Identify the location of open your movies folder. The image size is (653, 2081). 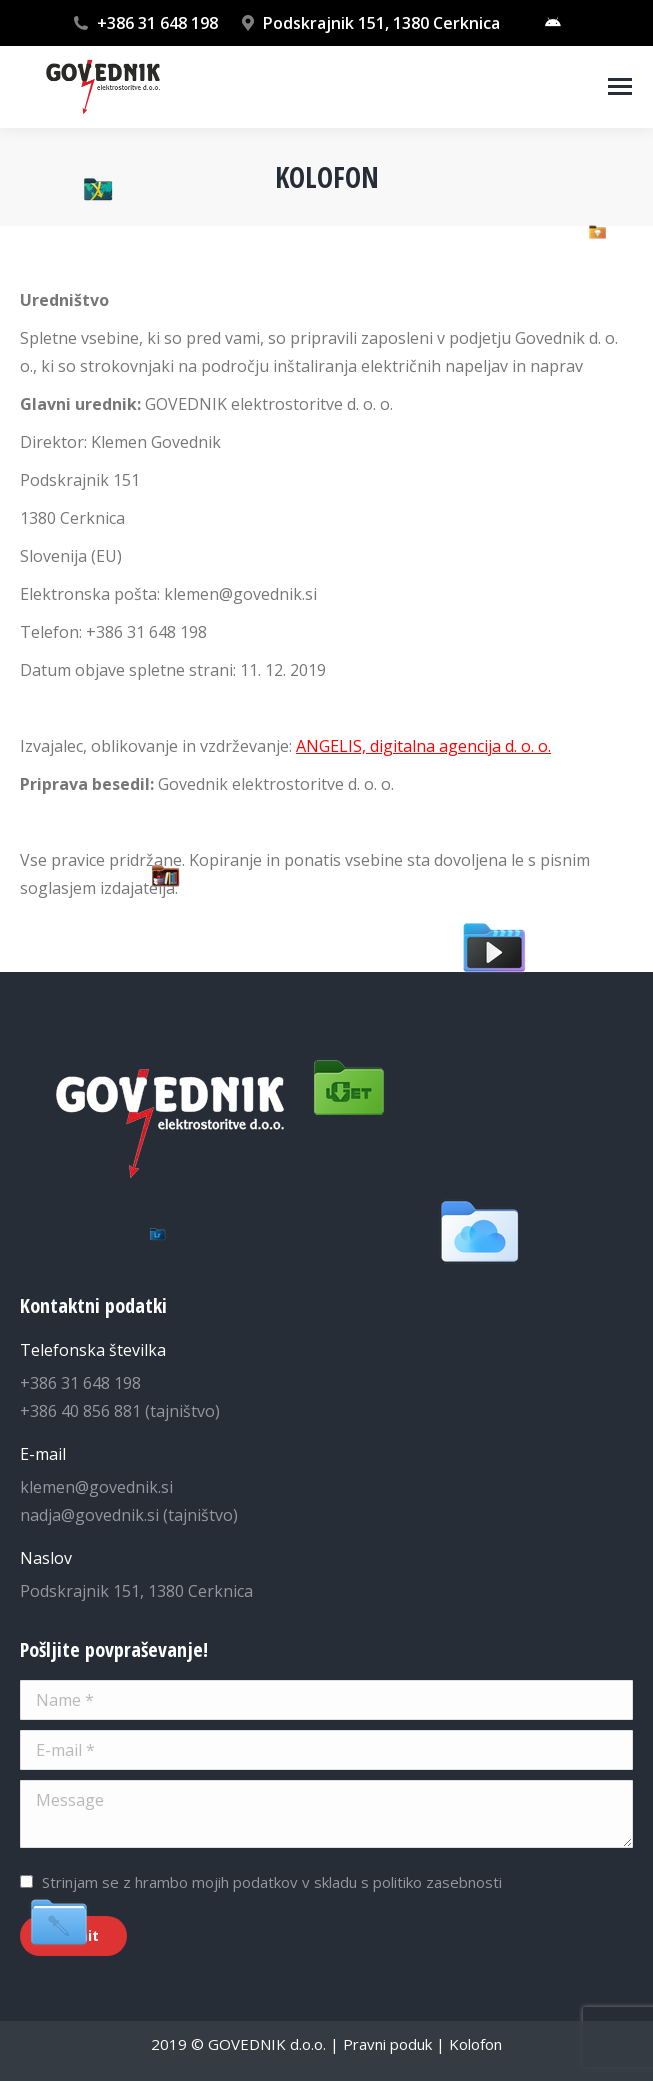
(494, 949).